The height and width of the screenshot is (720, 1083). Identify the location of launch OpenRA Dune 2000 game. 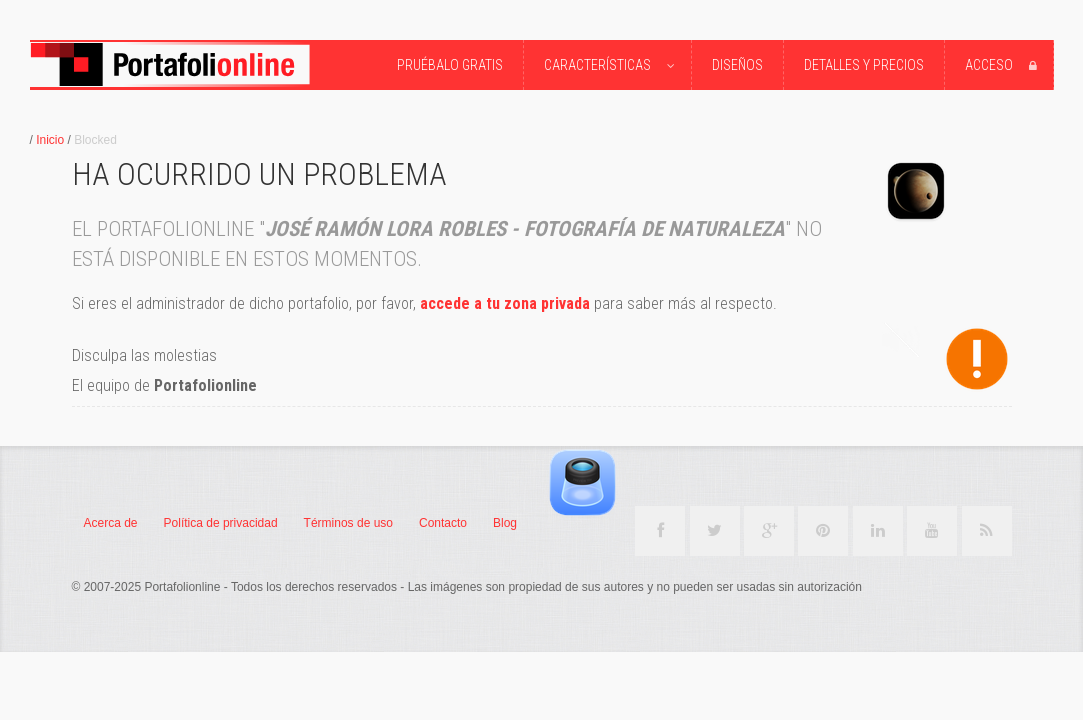
(916, 191).